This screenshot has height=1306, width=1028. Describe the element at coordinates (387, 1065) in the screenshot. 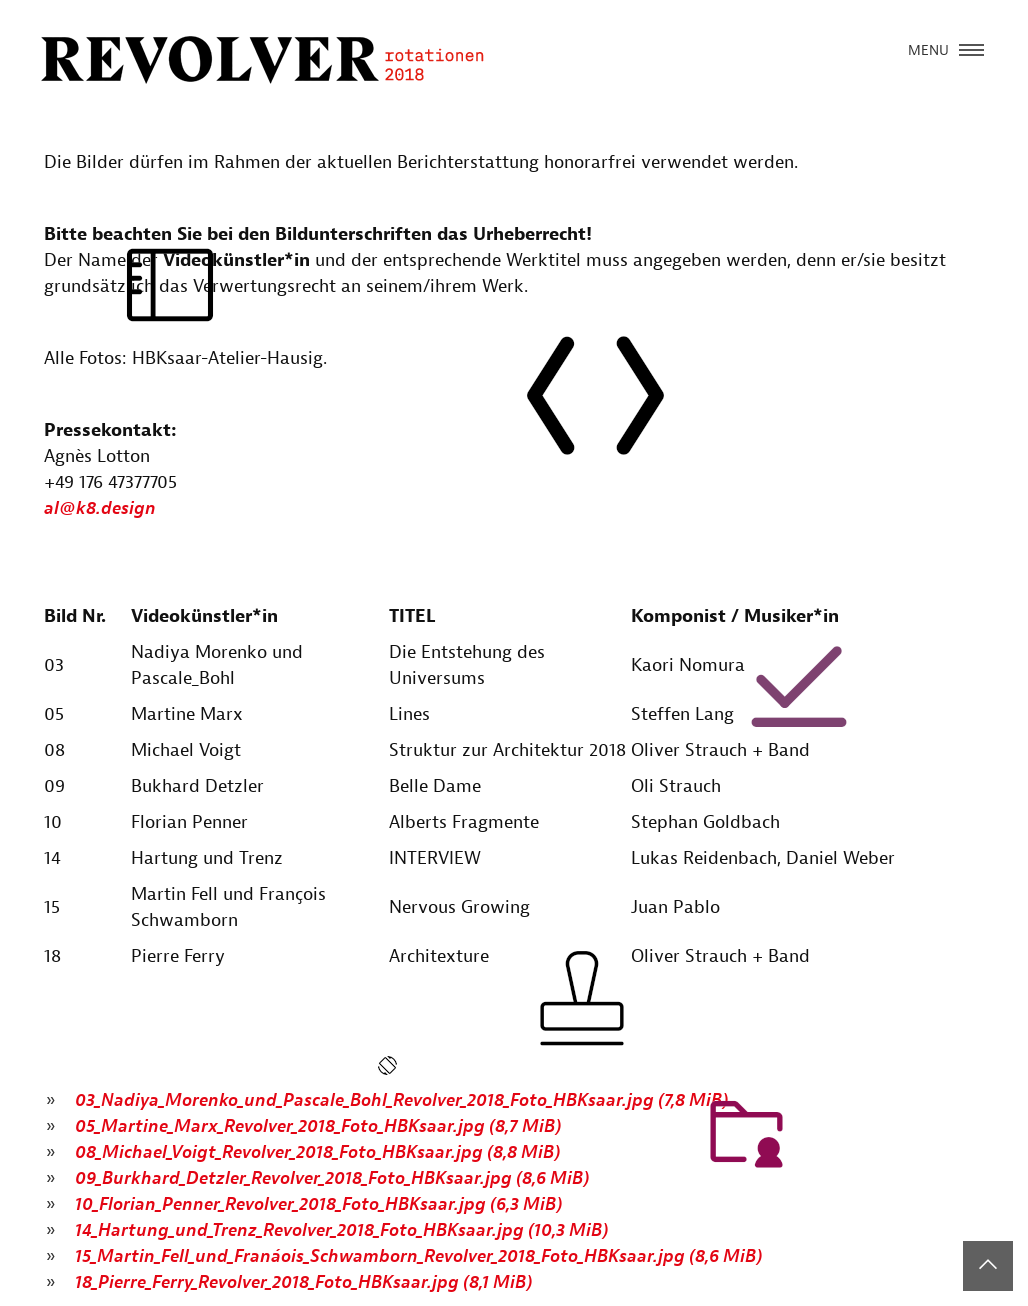

I see `rotate screen orientation` at that location.